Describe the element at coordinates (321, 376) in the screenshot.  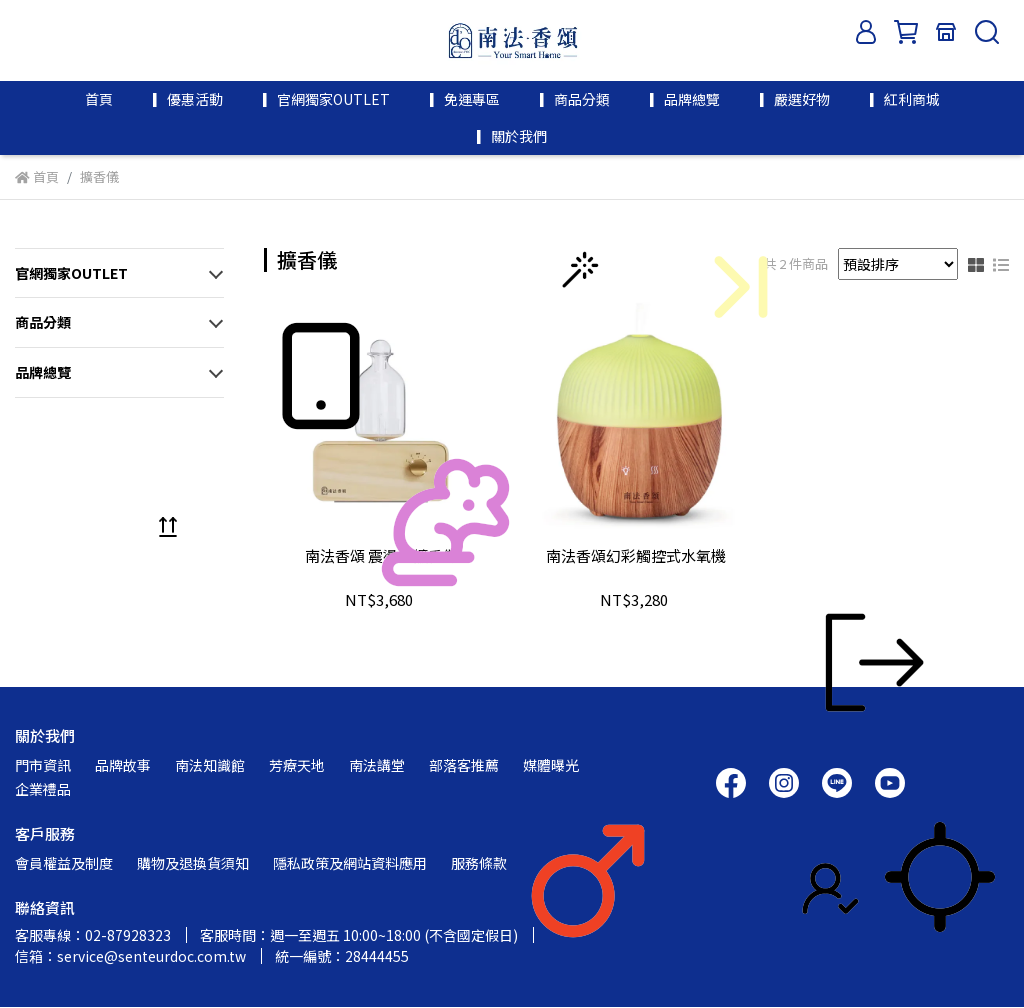
I see `access mobile device settings` at that location.